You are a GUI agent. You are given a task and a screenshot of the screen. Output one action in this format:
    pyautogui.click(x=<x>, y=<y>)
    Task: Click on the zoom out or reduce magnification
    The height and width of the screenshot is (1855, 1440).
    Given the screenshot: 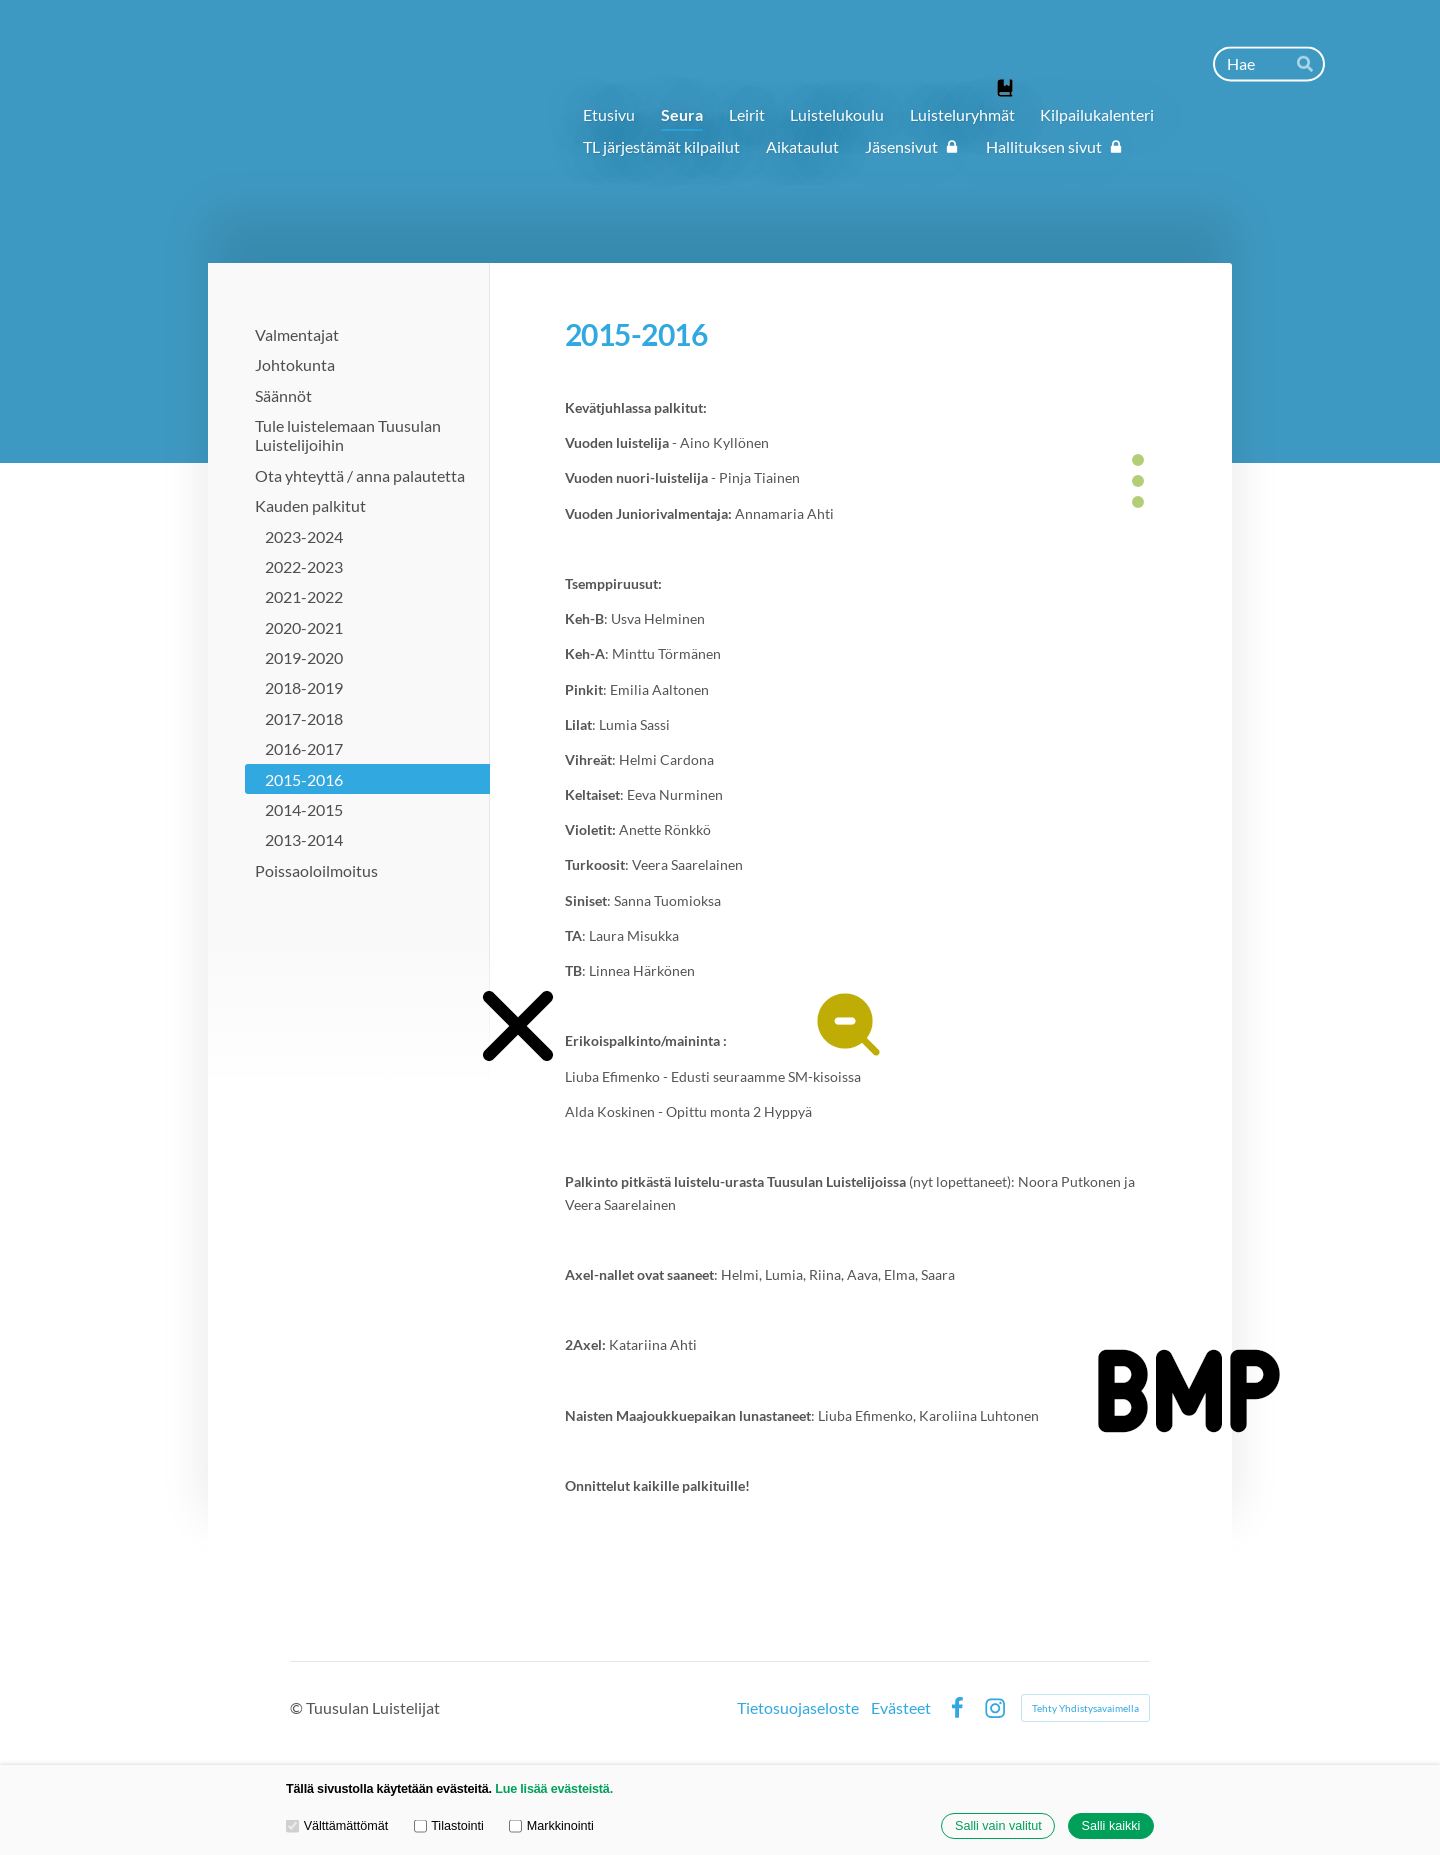 What is the action you would take?
    pyautogui.click(x=848, y=1024)
    